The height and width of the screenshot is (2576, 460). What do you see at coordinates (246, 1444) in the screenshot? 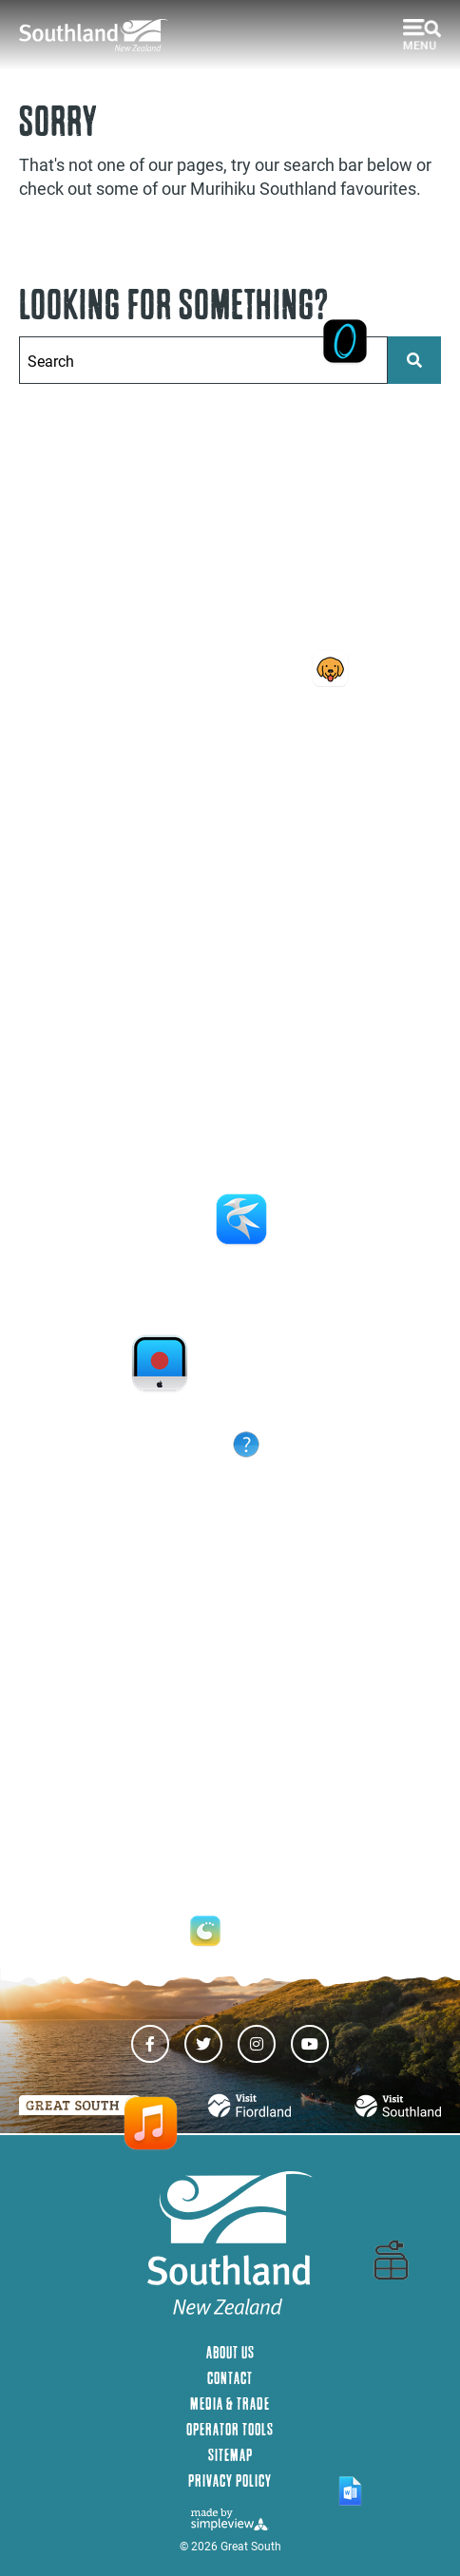
I see `access help documentation or support` at bounding box center [246, 1444].